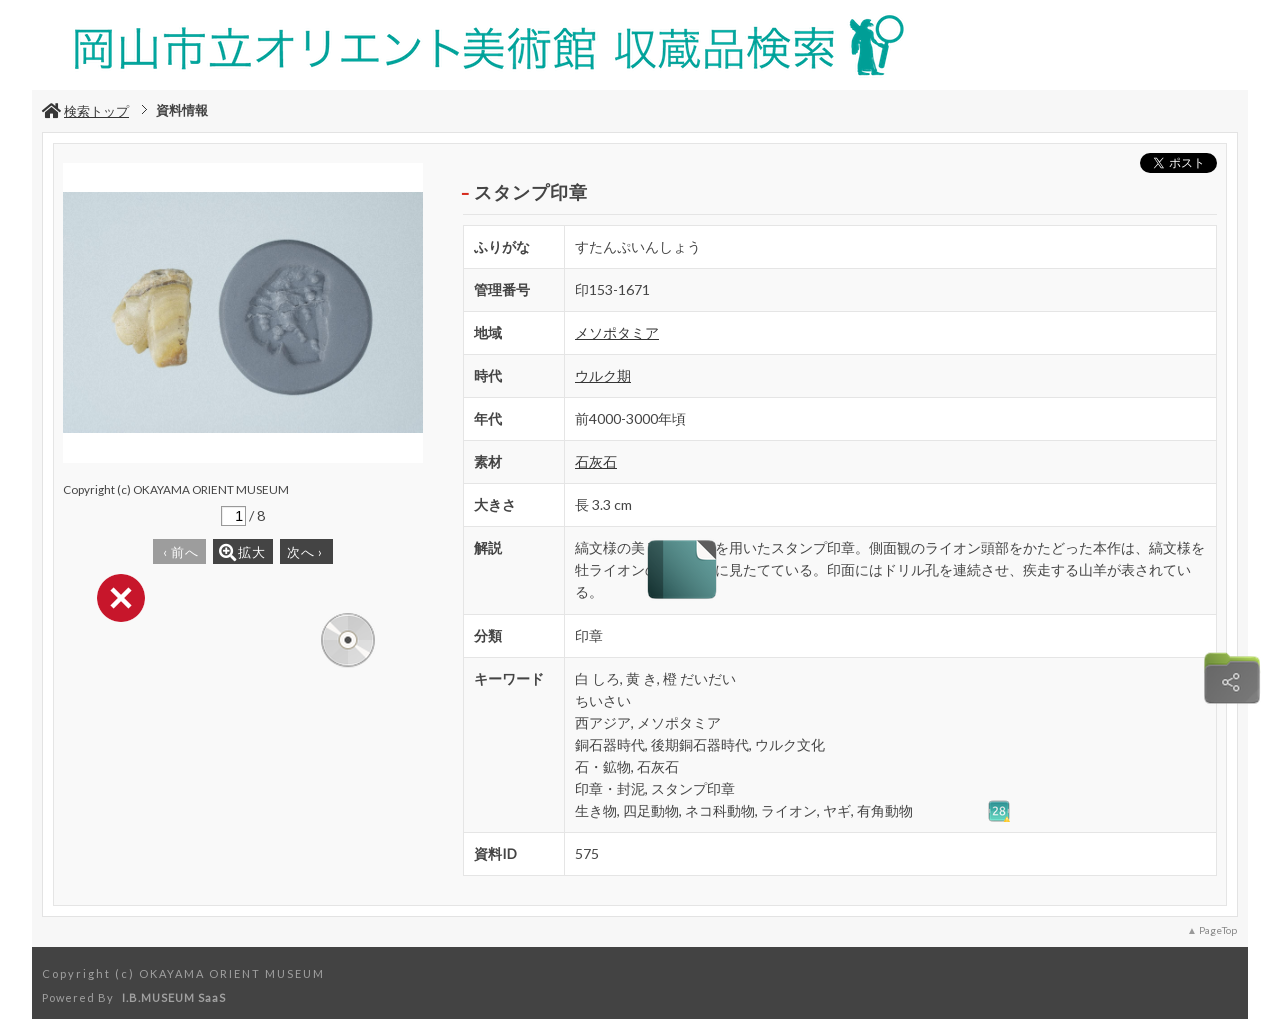 Image resolution: width=1280 pixels, height=1035 pixels. Describe the element at coordinates (682, 567) in the screenshot. I see `change desktop wallpaper settings` at that location.